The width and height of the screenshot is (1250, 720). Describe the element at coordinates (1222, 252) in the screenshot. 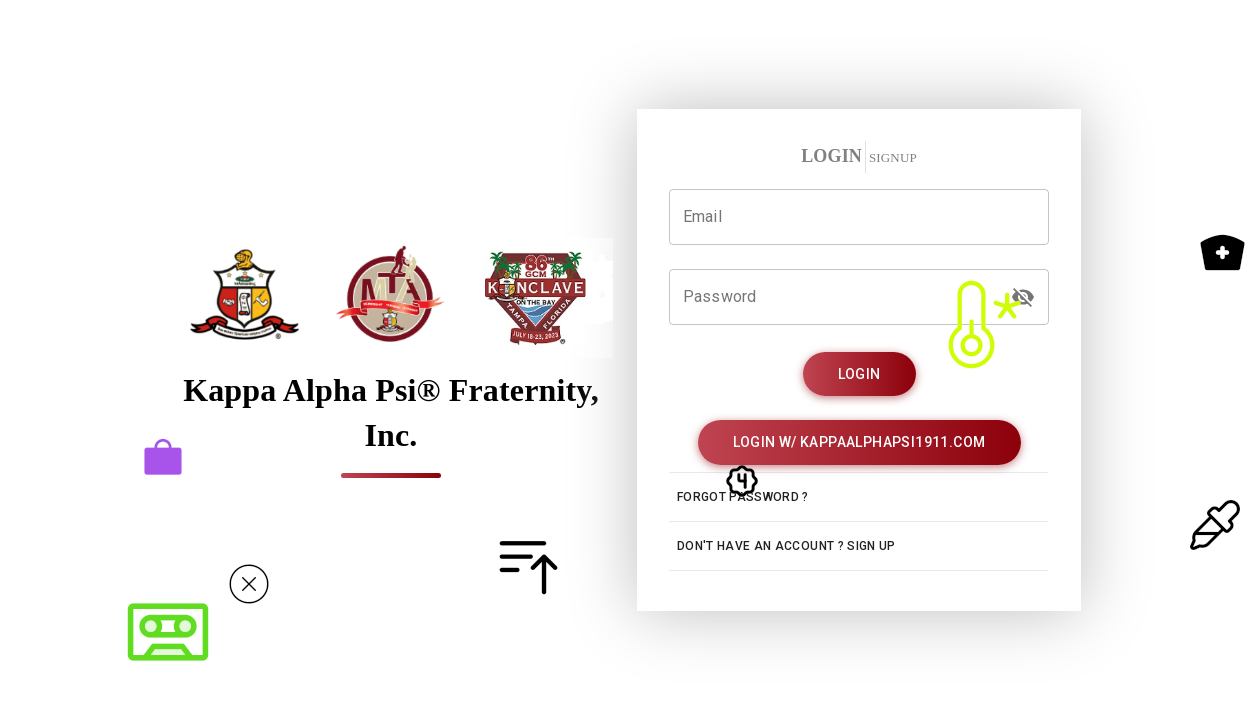

I see `access nursing or healthcare services` at that location.